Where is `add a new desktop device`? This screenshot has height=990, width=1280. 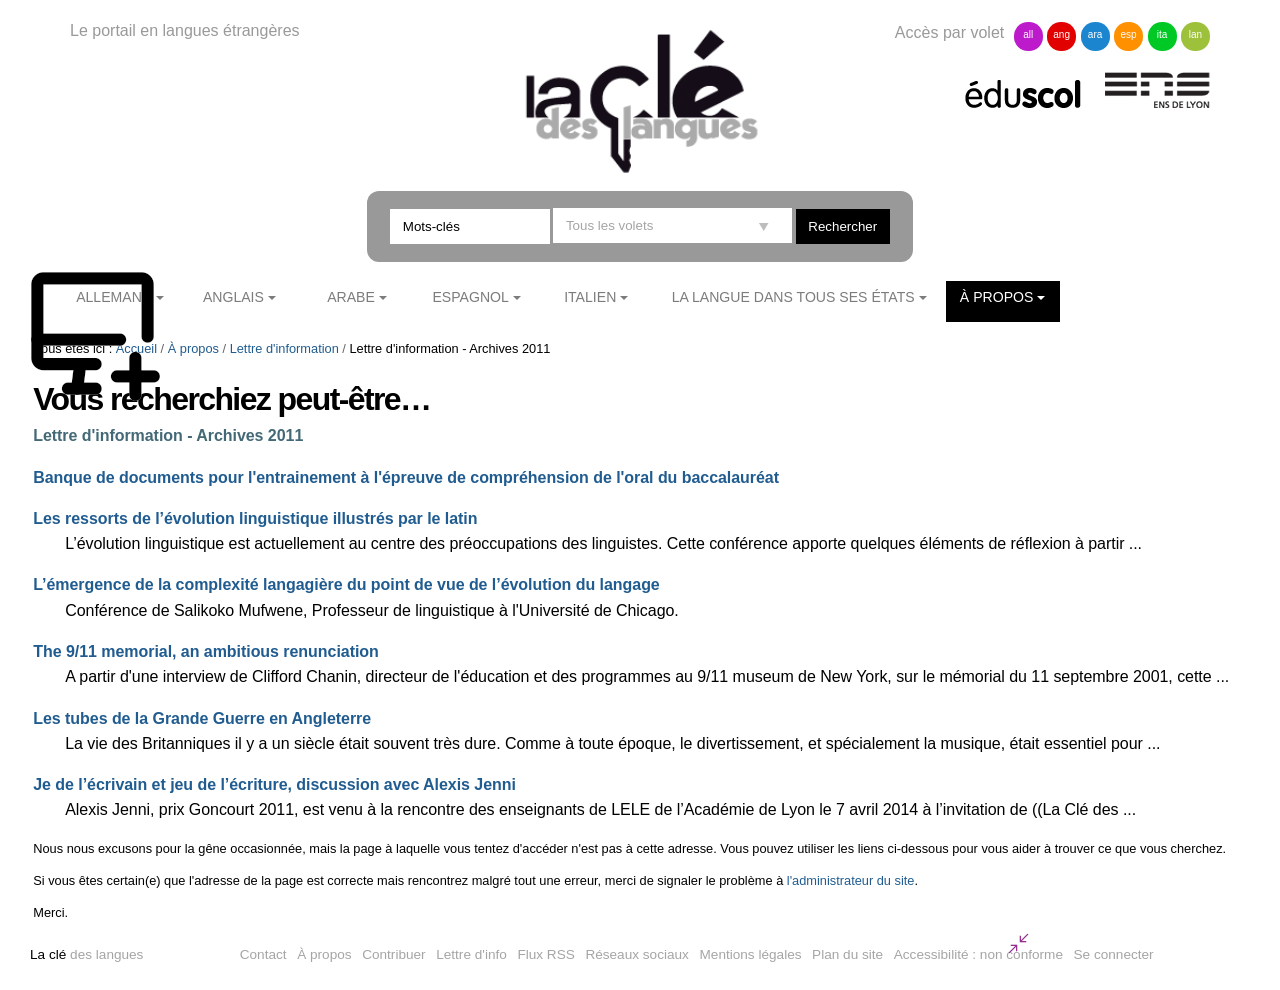
add a new desktop device is located at coordinates (92, 333).